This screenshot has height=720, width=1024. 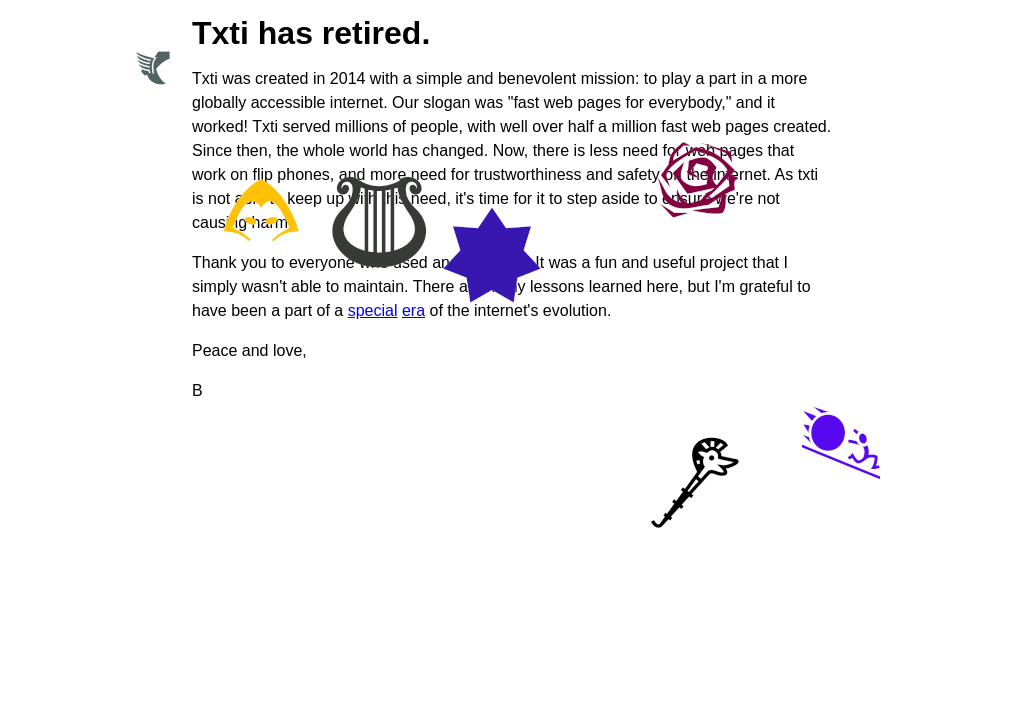 I want to click on indicates speed boost or agility power-up, so click(x=153, y=68).